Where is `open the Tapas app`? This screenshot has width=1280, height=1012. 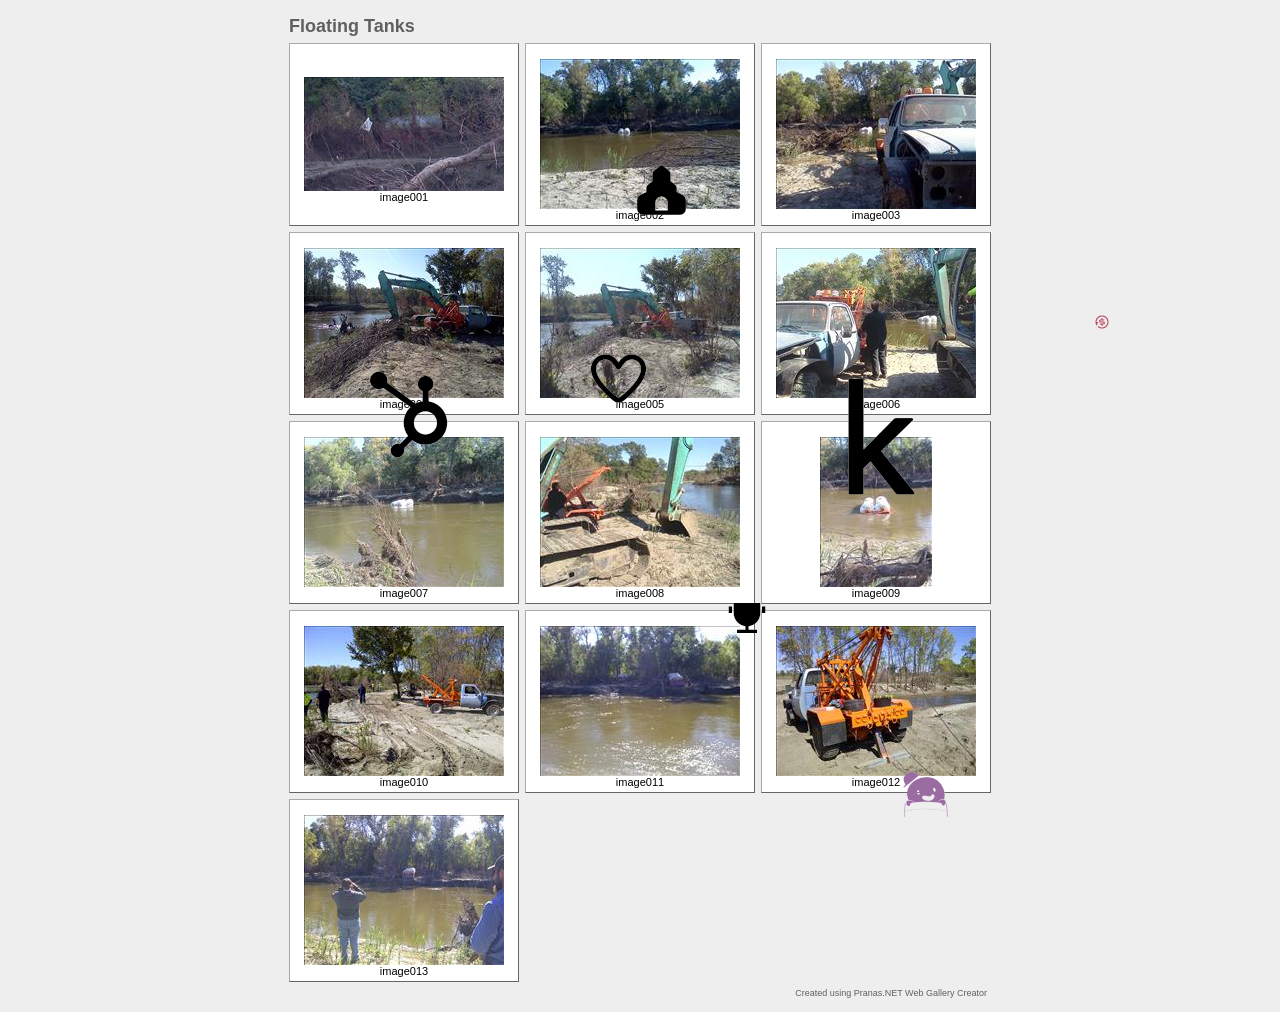
open the Tapas app is located at coordinates (925, 794).